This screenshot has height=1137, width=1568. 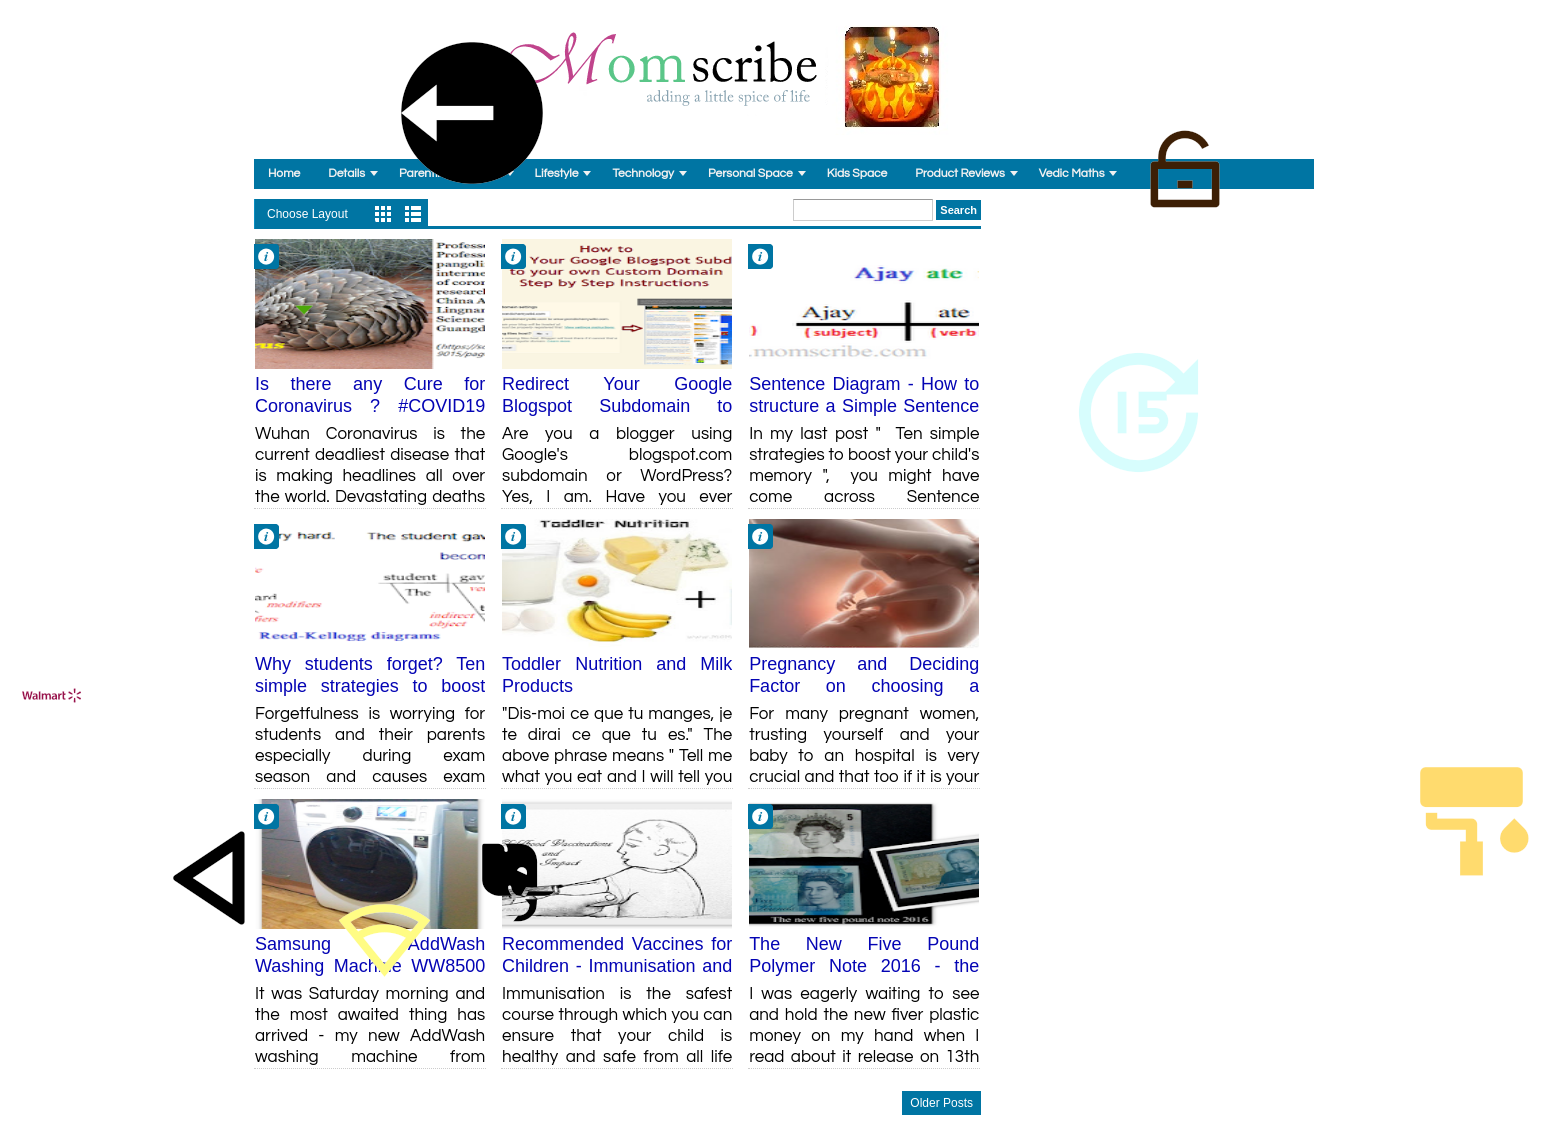 What do you see at coordinates (304, 310) in the screenshot?
I see `expand a dropdown menu` at bounding box center [304, 310].